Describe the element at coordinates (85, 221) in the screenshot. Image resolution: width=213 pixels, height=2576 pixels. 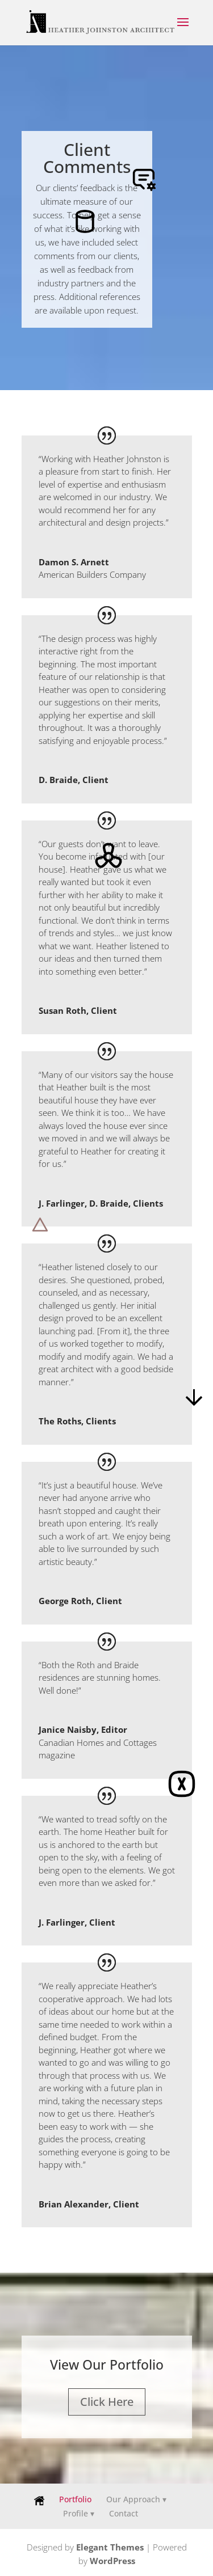
I see `access database or storage` at that location.